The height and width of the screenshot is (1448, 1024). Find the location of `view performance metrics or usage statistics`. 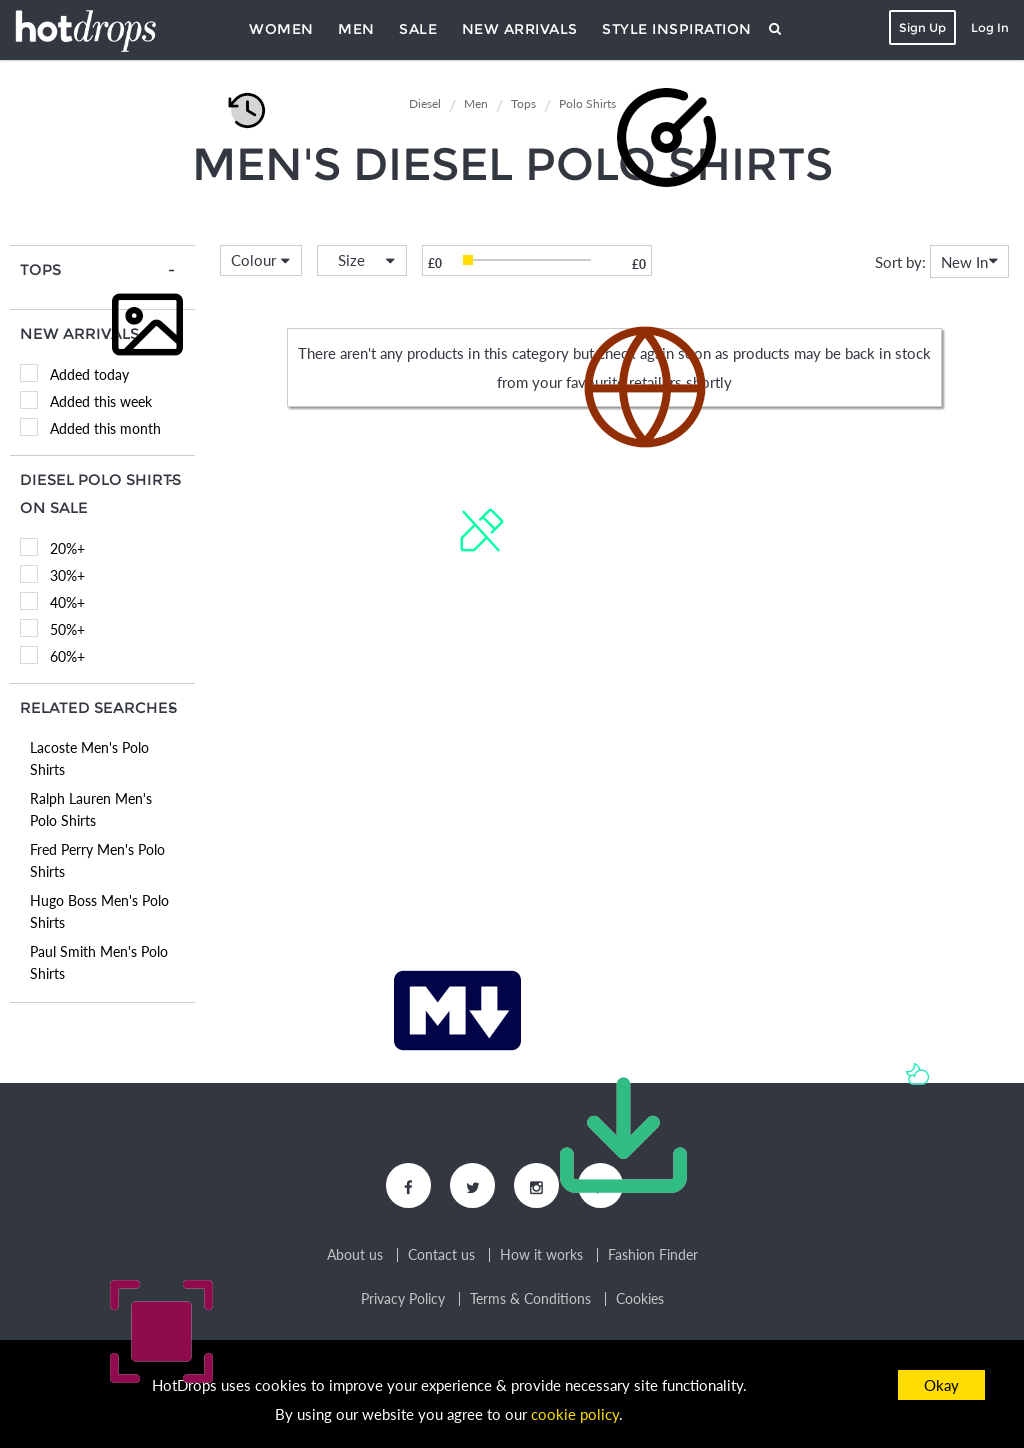

view performance metrics or usage statistics is located at coordinates (666, 137).